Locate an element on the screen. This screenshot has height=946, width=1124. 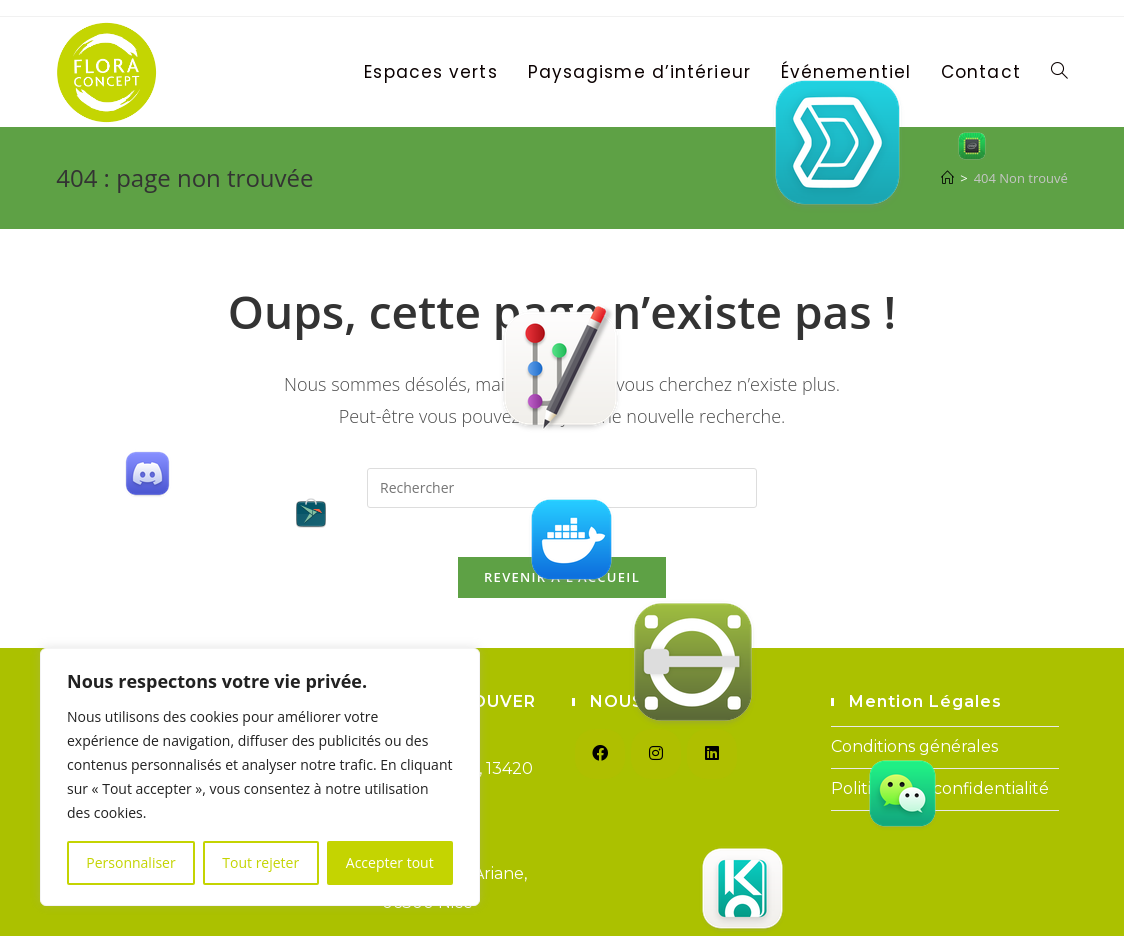
open LibreCAD application is located at coordinates (693, 662).